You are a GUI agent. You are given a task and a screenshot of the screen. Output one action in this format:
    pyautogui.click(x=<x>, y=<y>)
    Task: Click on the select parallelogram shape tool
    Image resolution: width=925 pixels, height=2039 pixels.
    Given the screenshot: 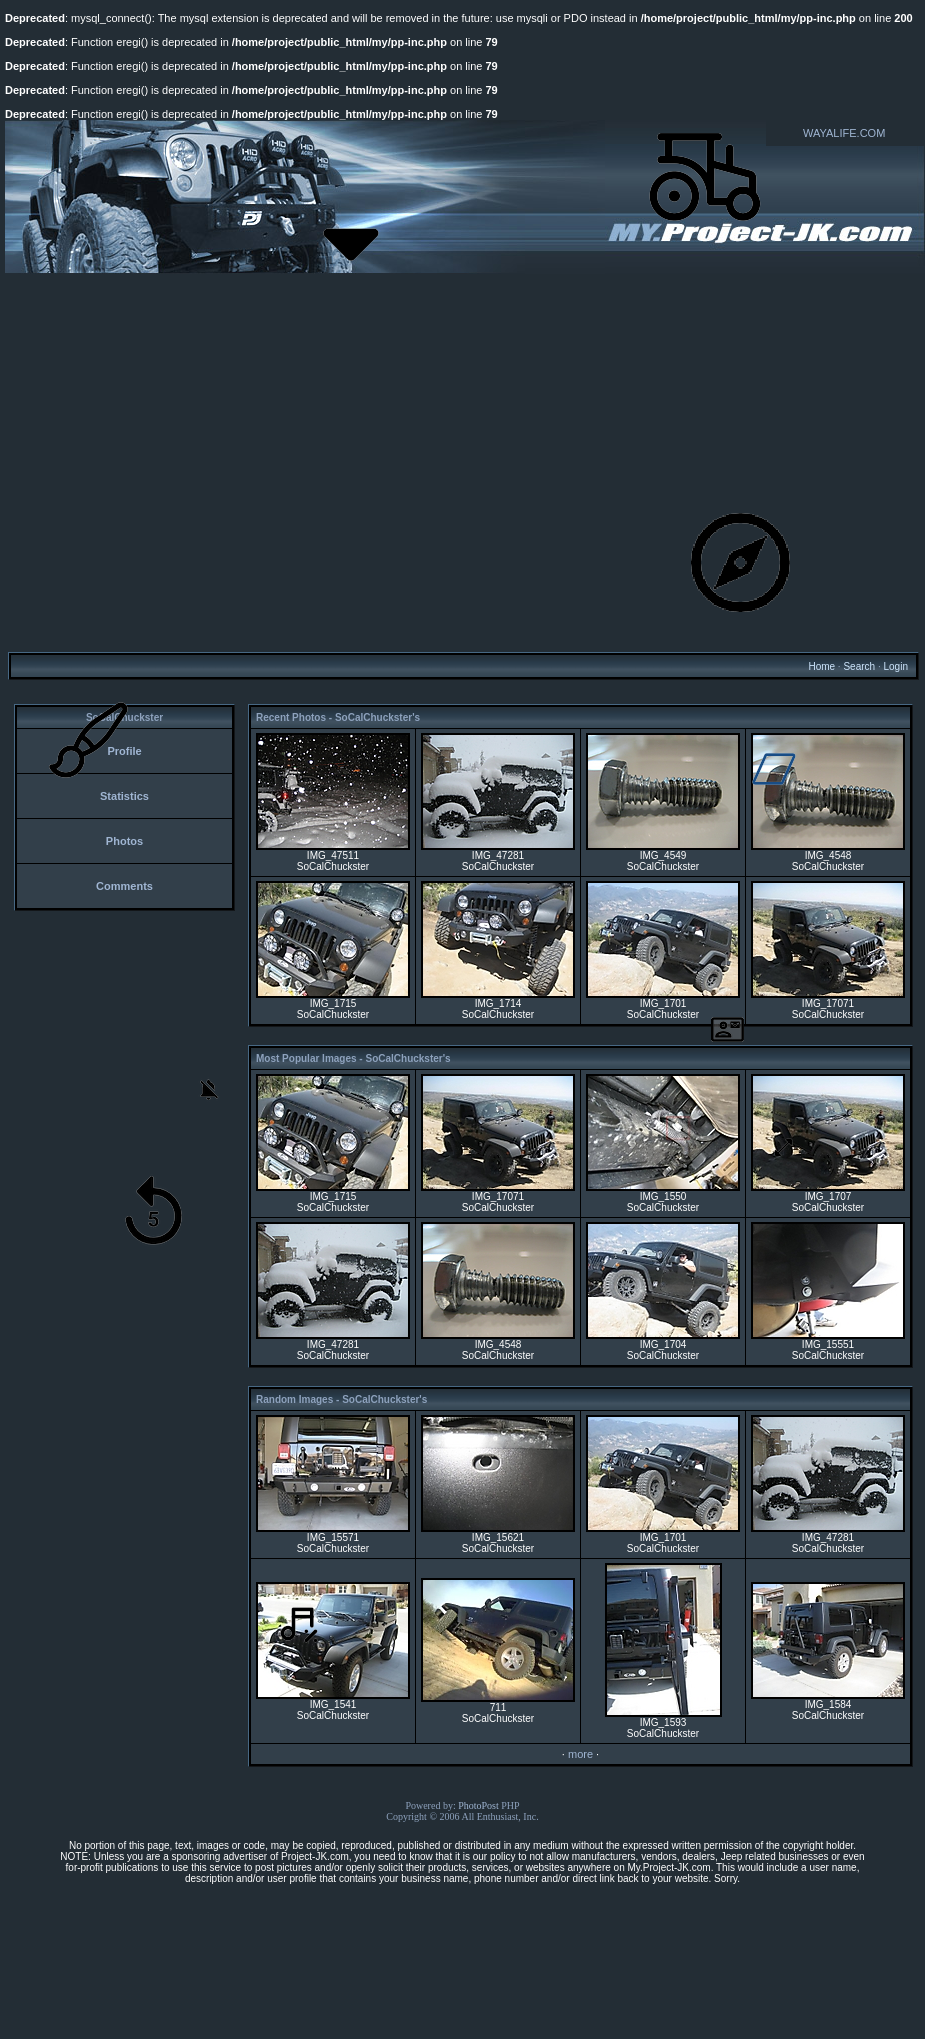 What is the action you would take?
    pyautogui.click(x=774, y=769)
    